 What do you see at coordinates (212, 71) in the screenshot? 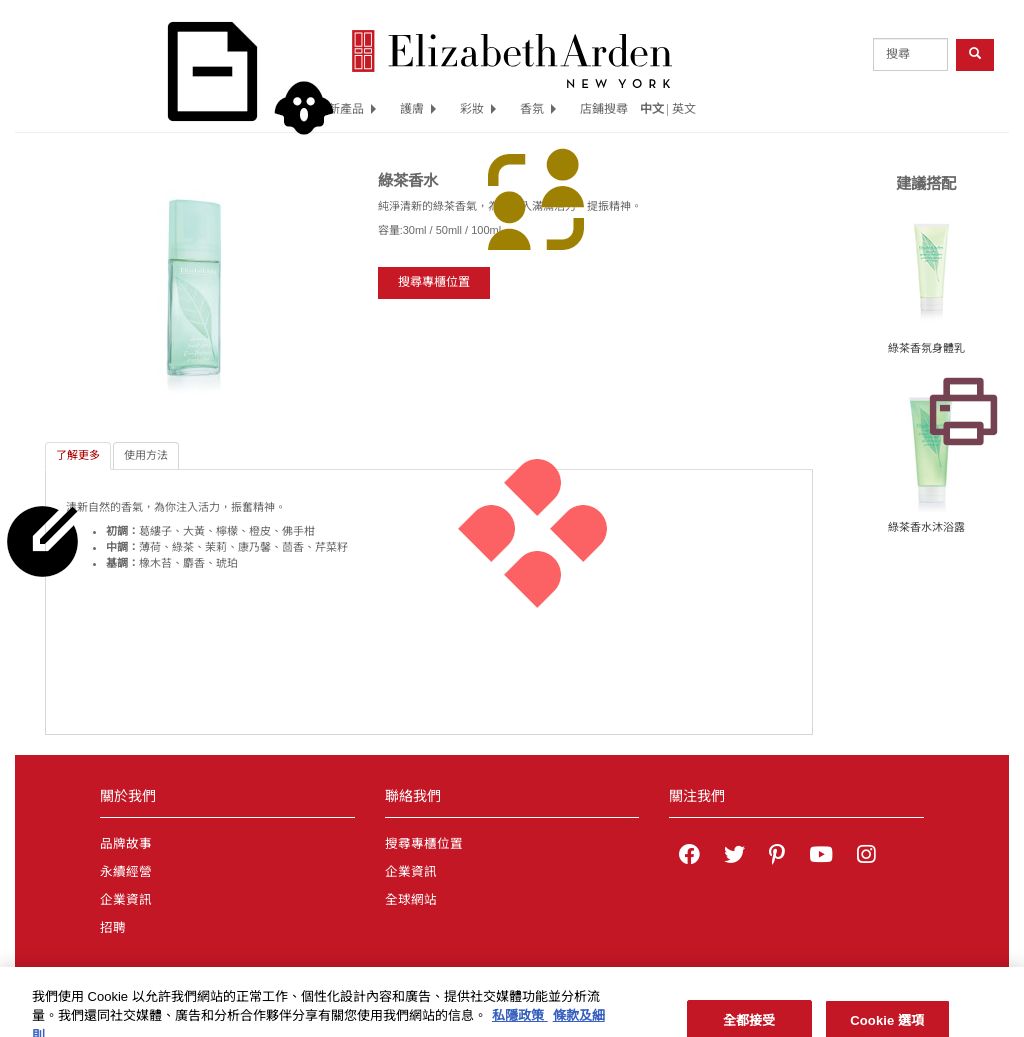
I see `reduce or compress file size` at bounding box center [212, 71].